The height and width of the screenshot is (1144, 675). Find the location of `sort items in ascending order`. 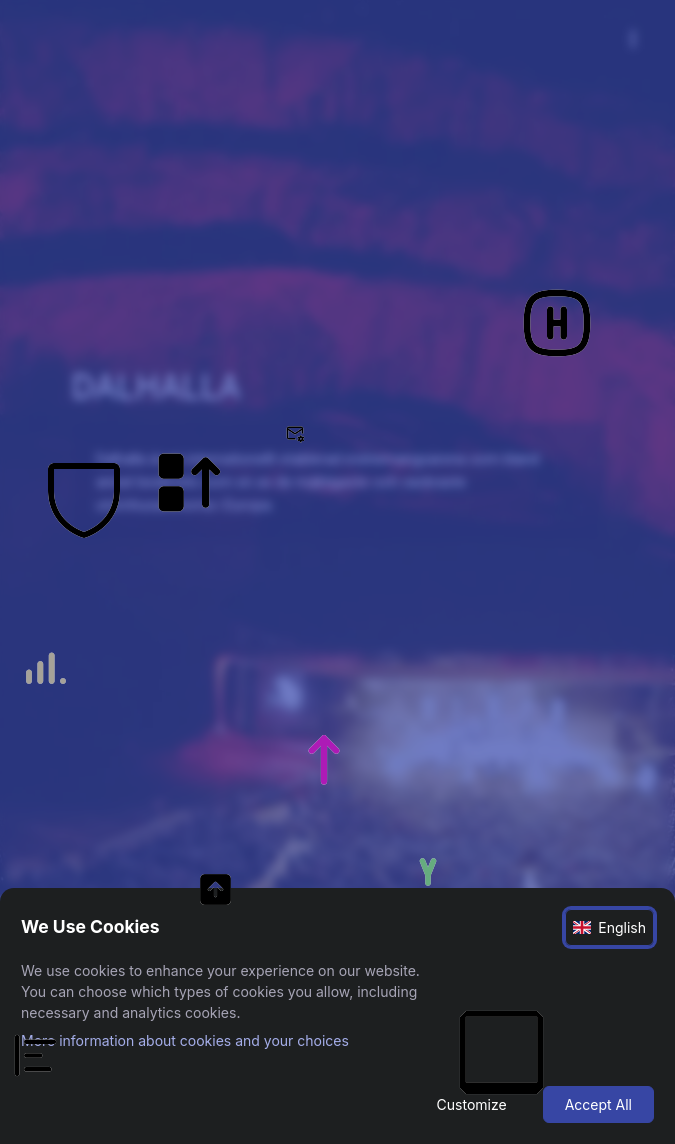

sort items in ascending order is located at coordinates (187, 482).